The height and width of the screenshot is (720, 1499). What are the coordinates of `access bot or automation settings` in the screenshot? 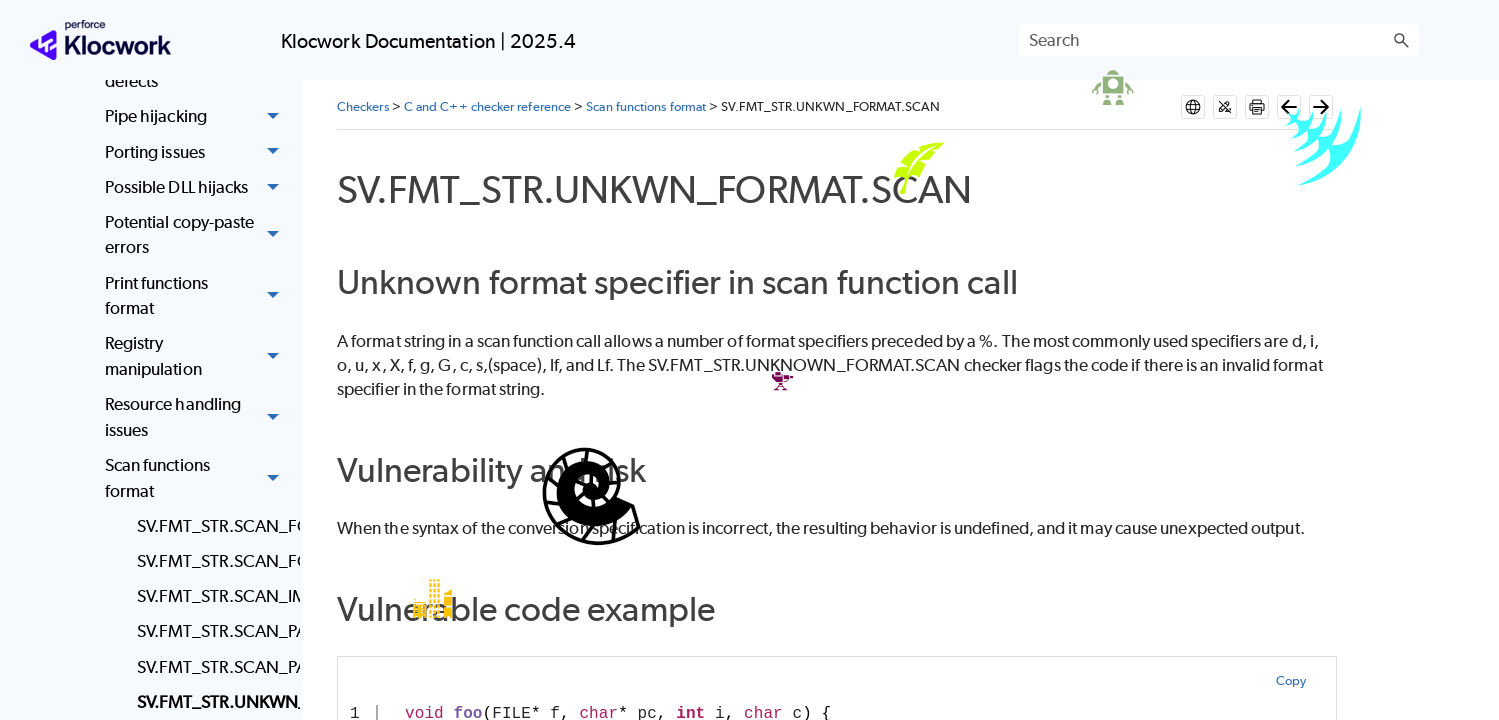 It's located at (1112, 87).